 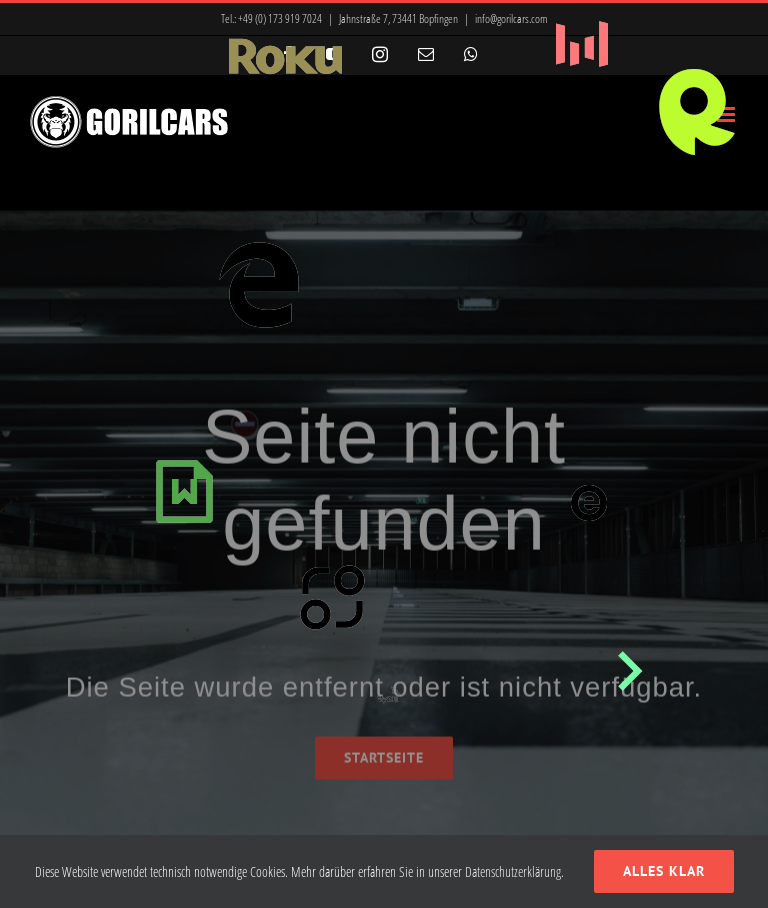 I want to click on open the Rapid API platform, so click(x=697, y=112).